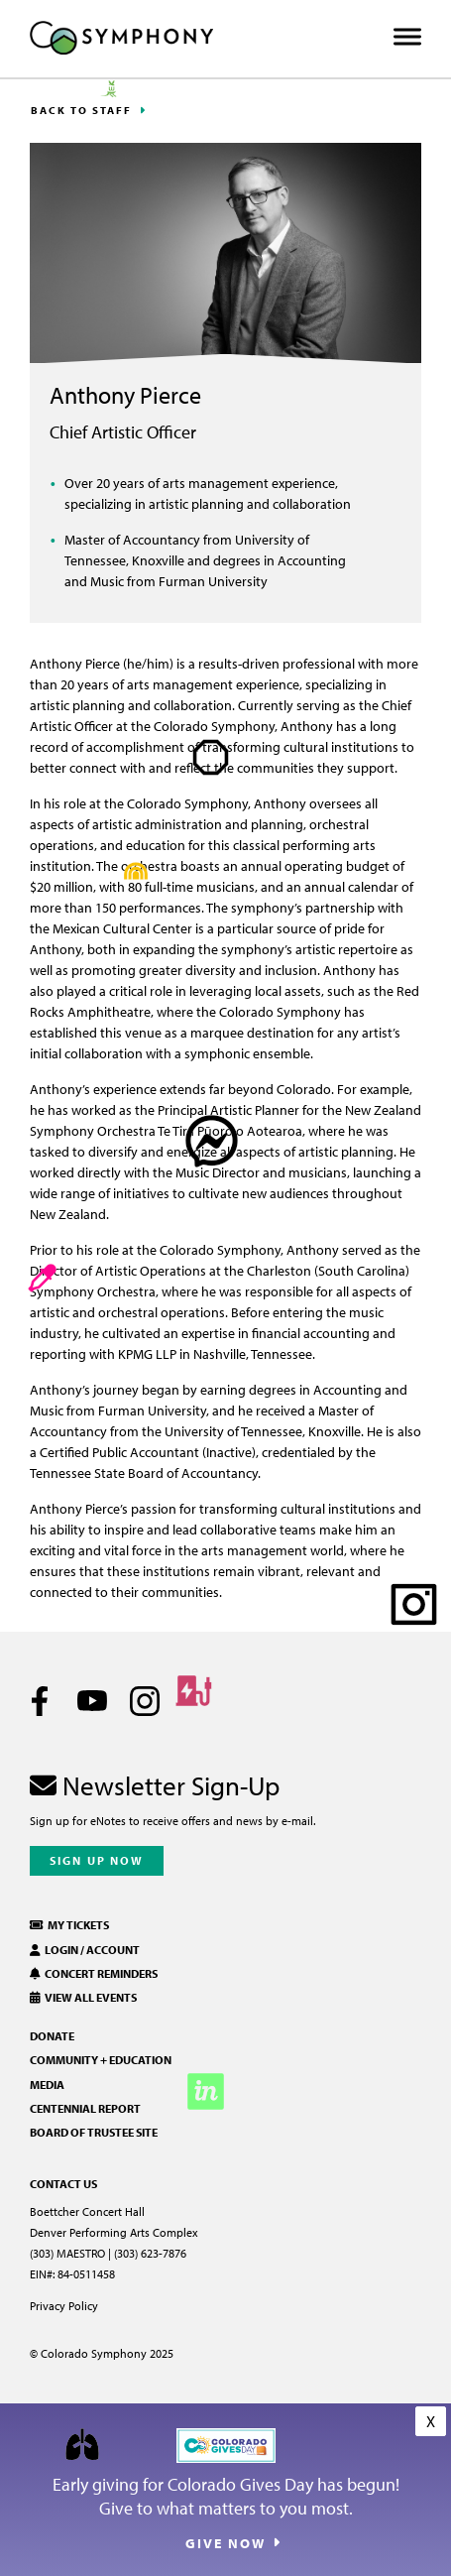 The height and width of the screenshot is (2576, 451). I want to click on view weather conditions with rainbow, so click(136, 871).